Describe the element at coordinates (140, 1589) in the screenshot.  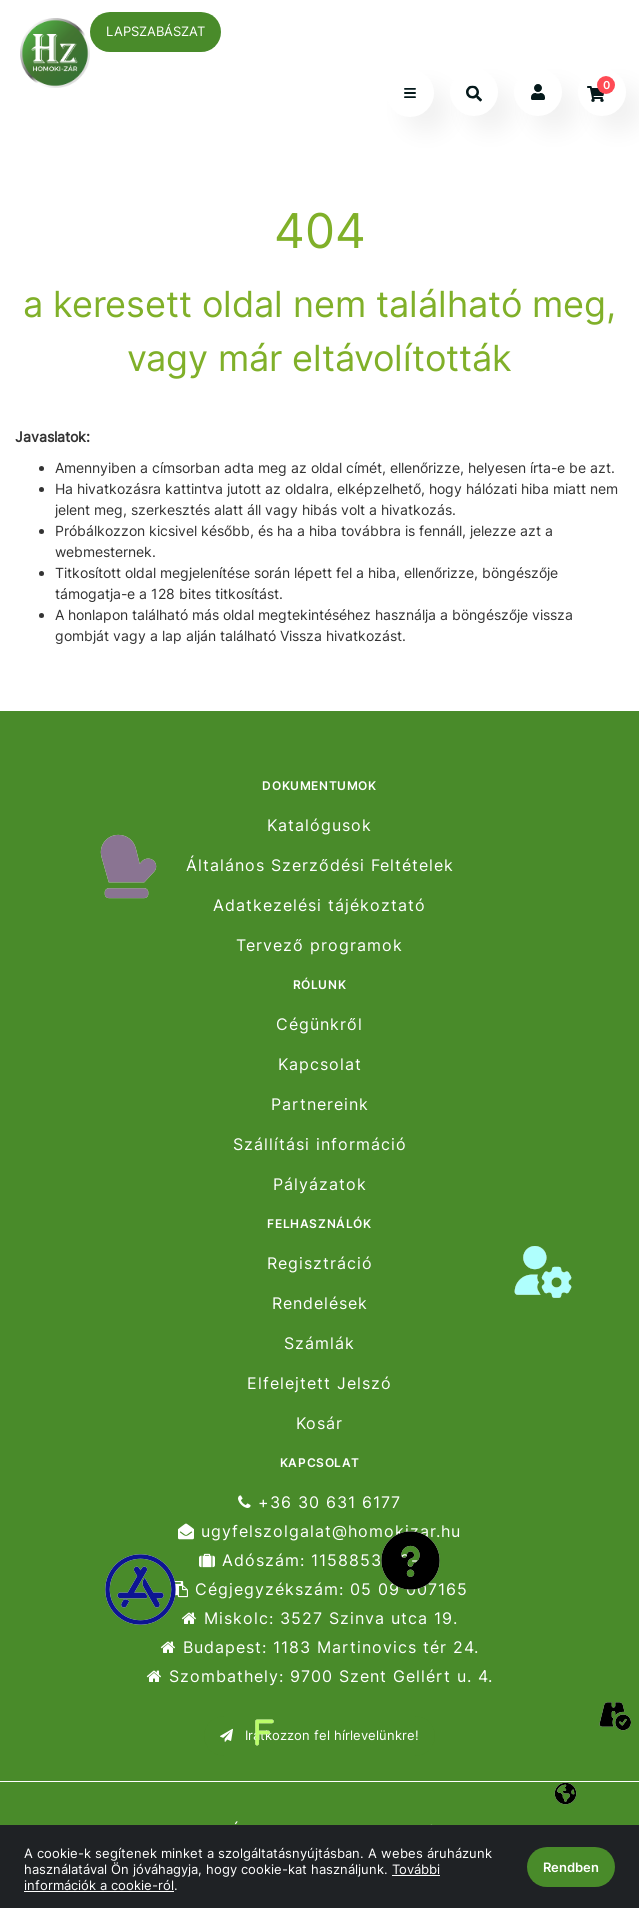
I see `open the Apple App Store` at that location.